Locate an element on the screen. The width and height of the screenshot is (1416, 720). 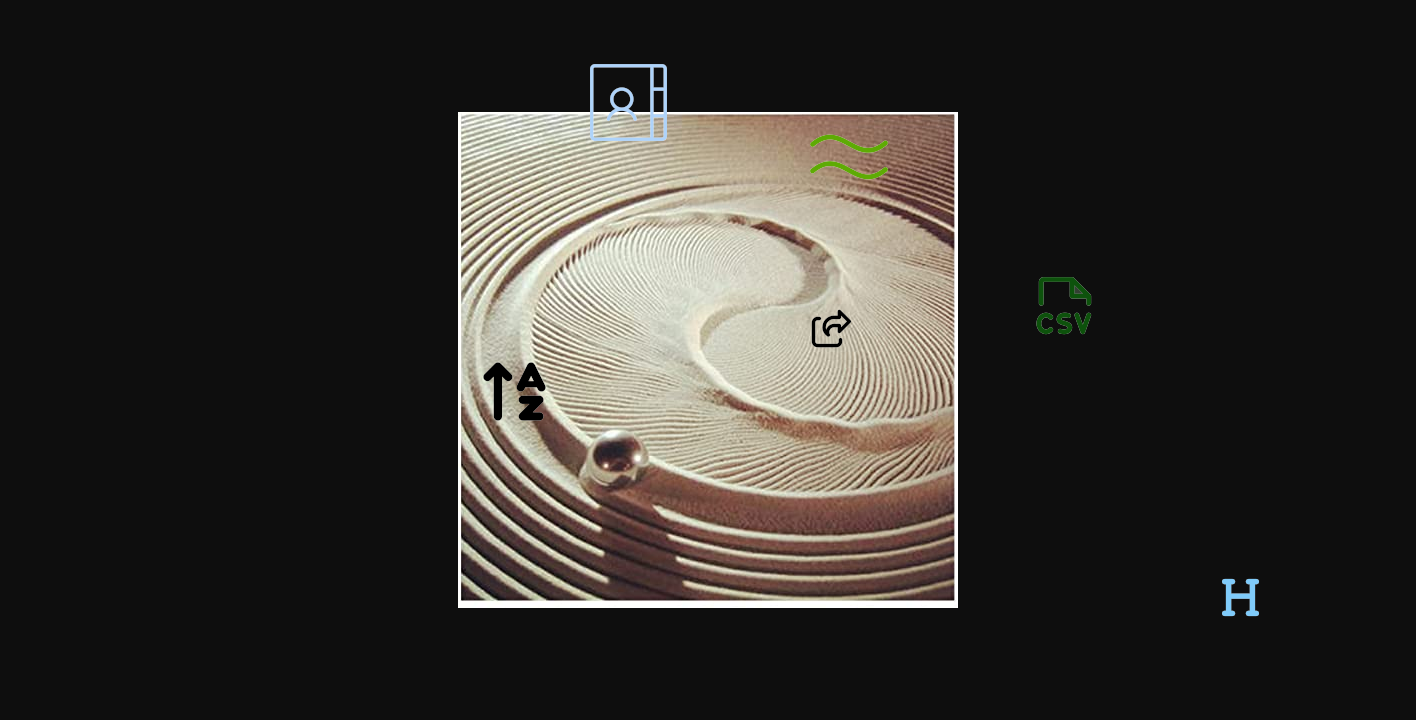
open or view a CSV file is located at coordinates (1065, 308).